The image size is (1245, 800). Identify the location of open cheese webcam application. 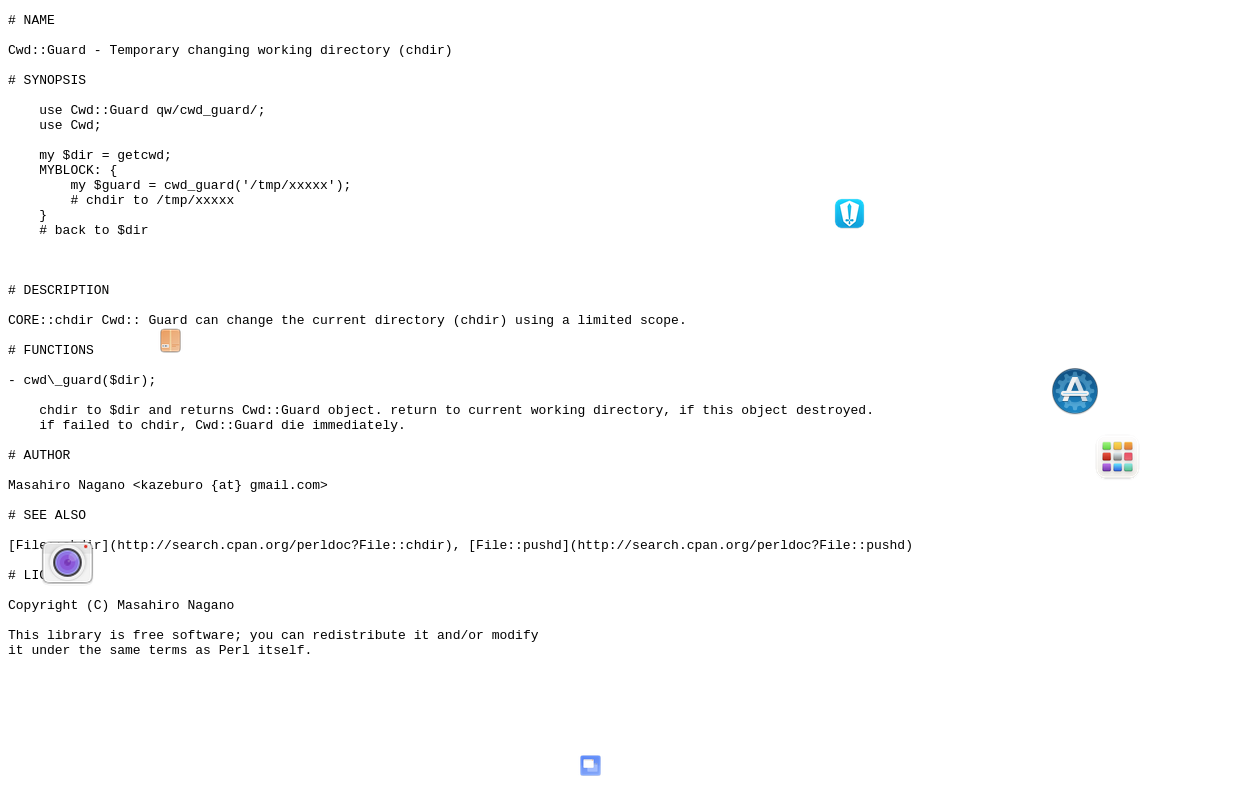
(67, 562).